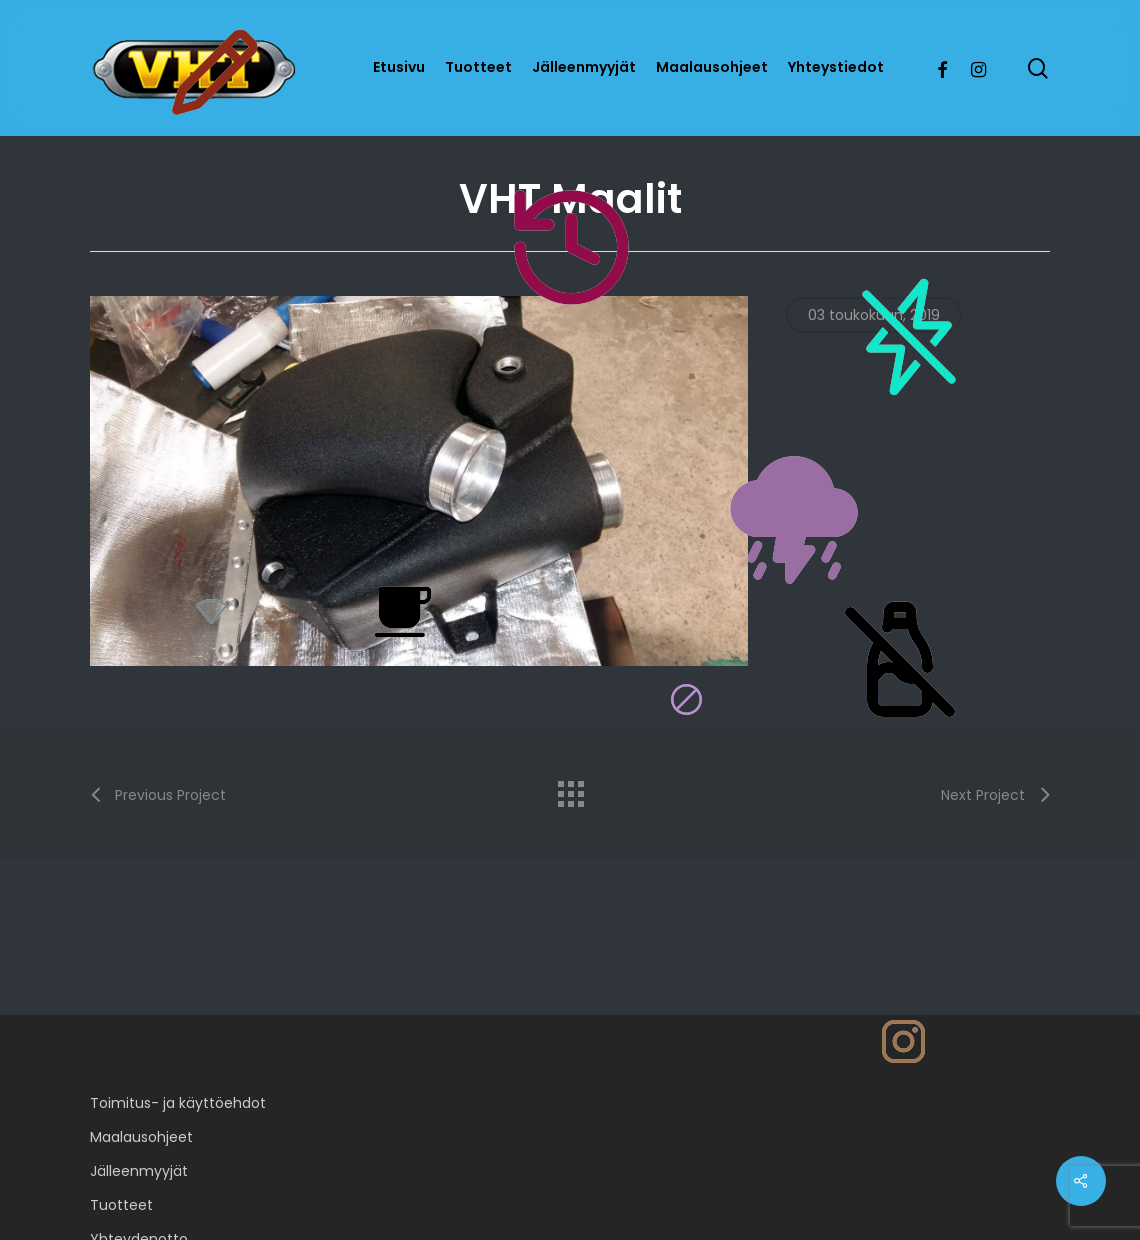 This screenshot has height=1240, width=1140. I want to click on view your browsing or activity history, so click(571, 247).